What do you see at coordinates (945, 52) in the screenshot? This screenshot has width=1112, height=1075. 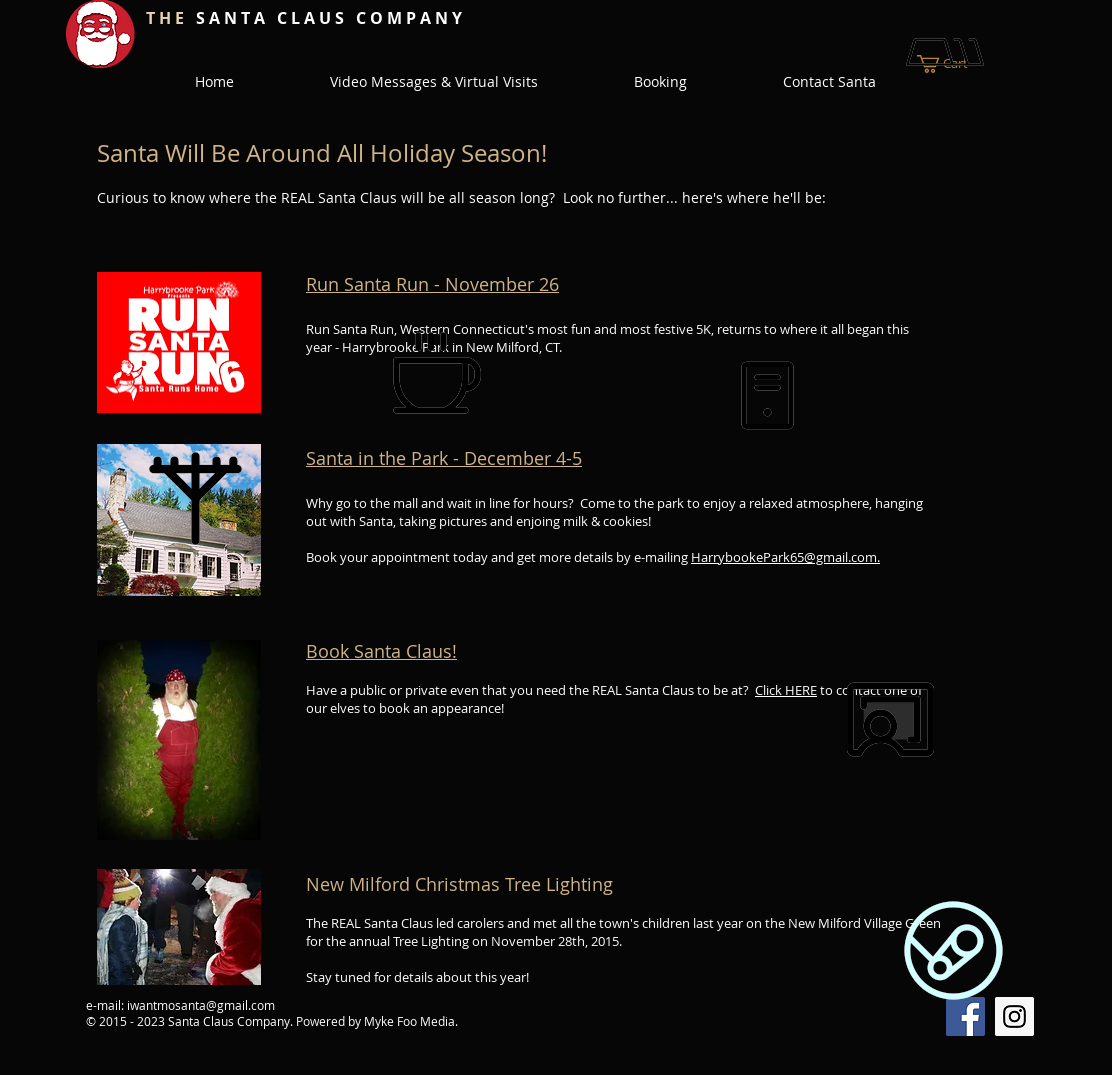 I see `switch between open browser tabs` at bounding box center [945, 52].